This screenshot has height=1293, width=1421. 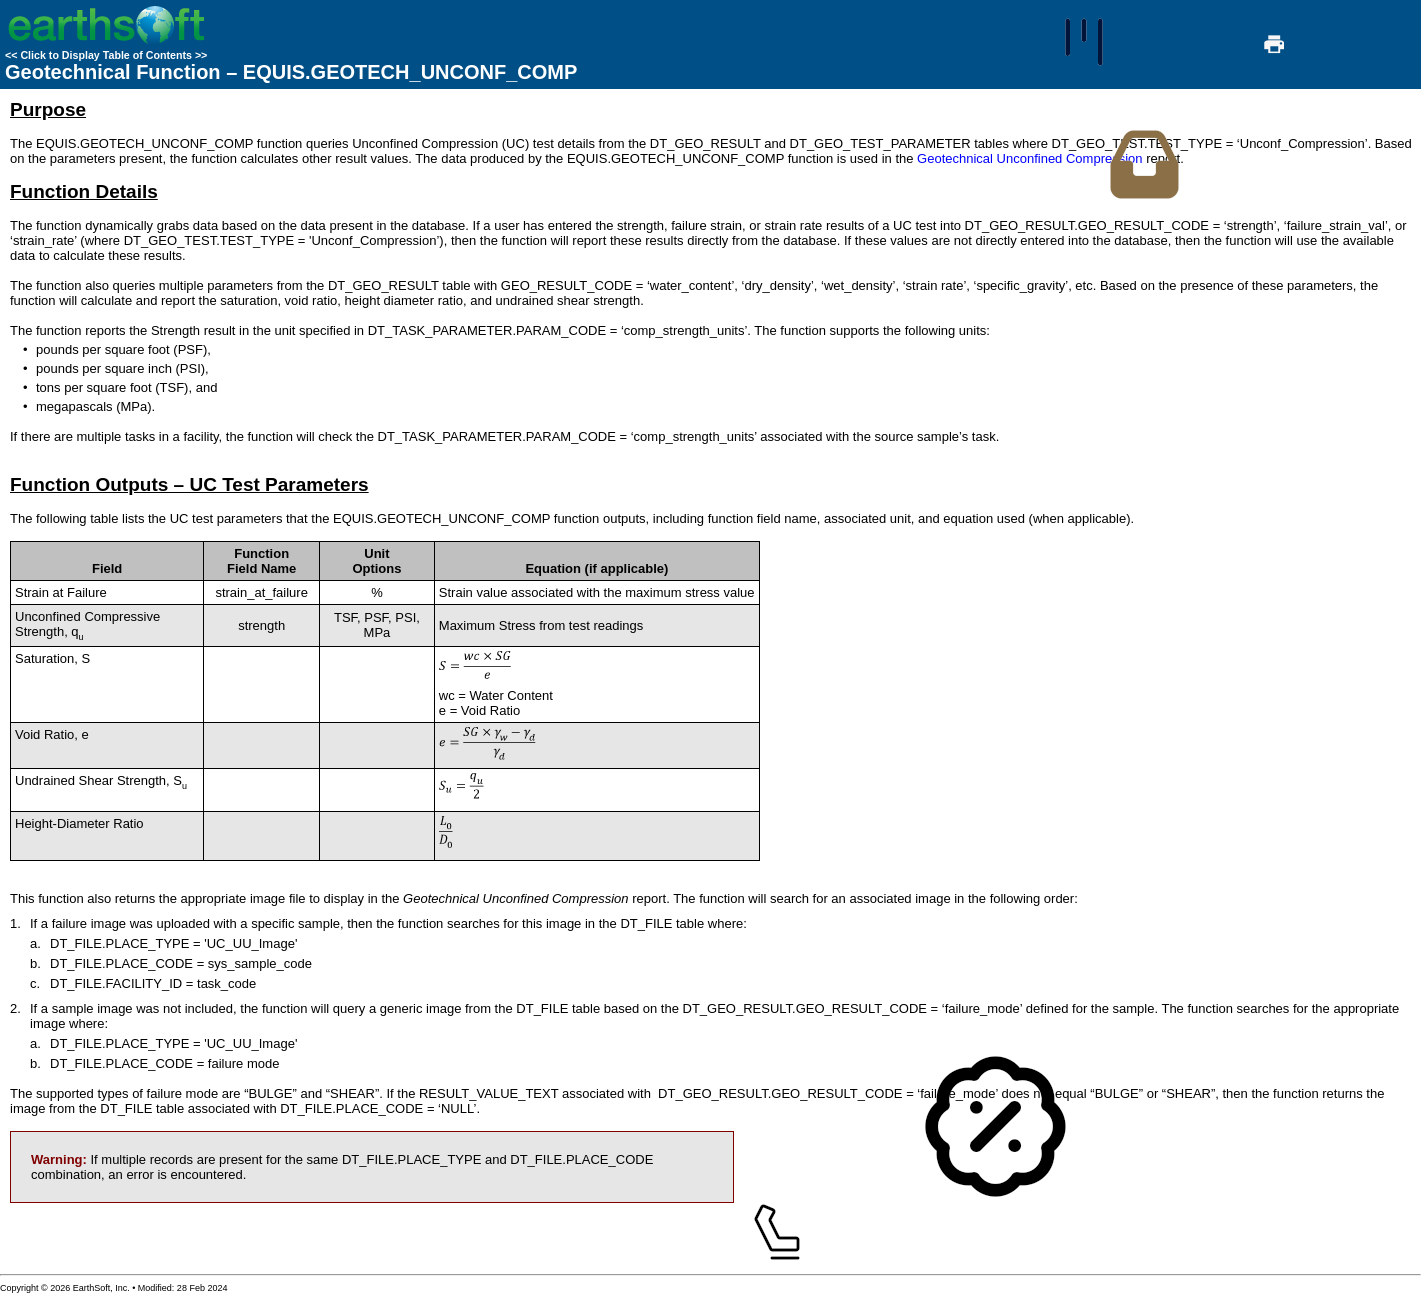 I want to click on view your inbox, so click(x=1144, y=164).